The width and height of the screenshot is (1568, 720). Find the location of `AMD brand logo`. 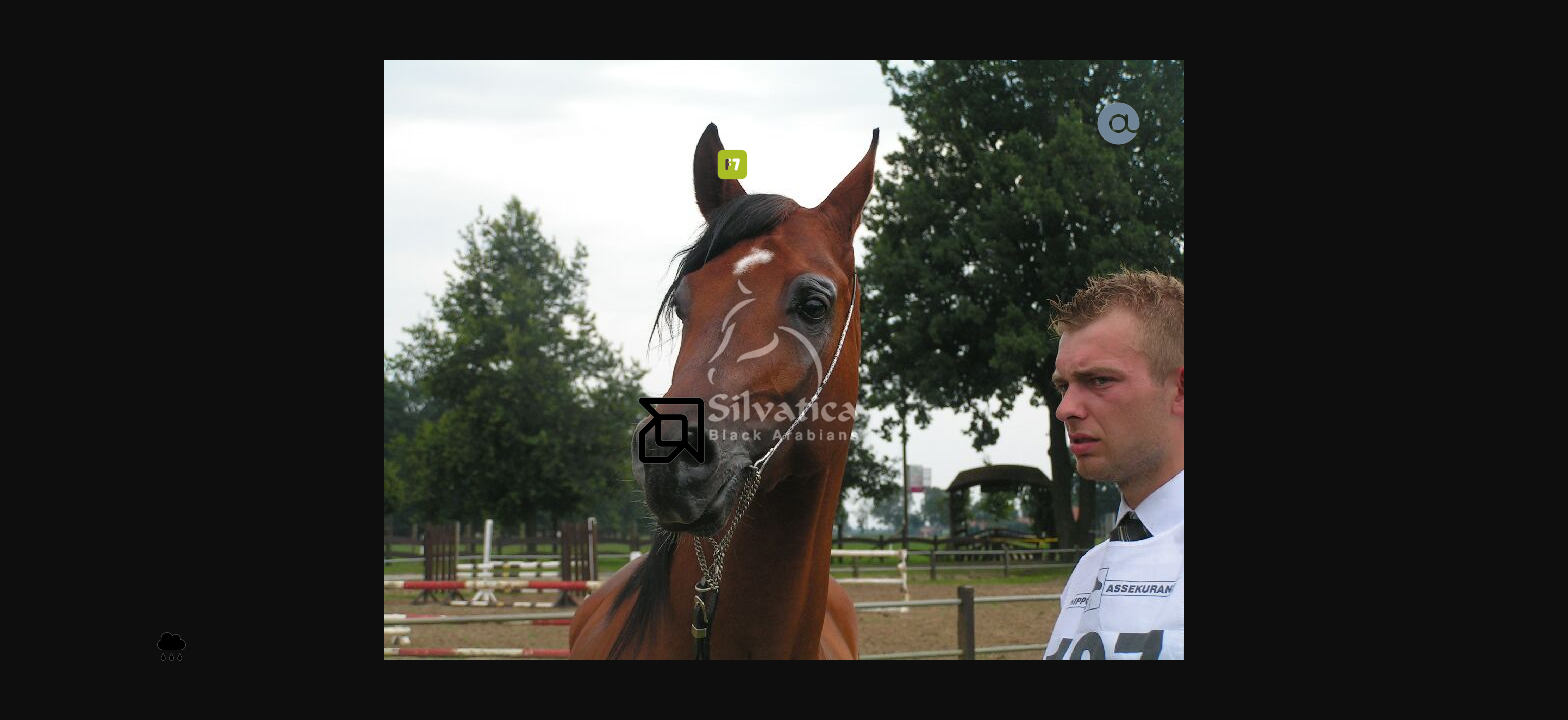

AMD brand logo is located at coordinates (671, 430).